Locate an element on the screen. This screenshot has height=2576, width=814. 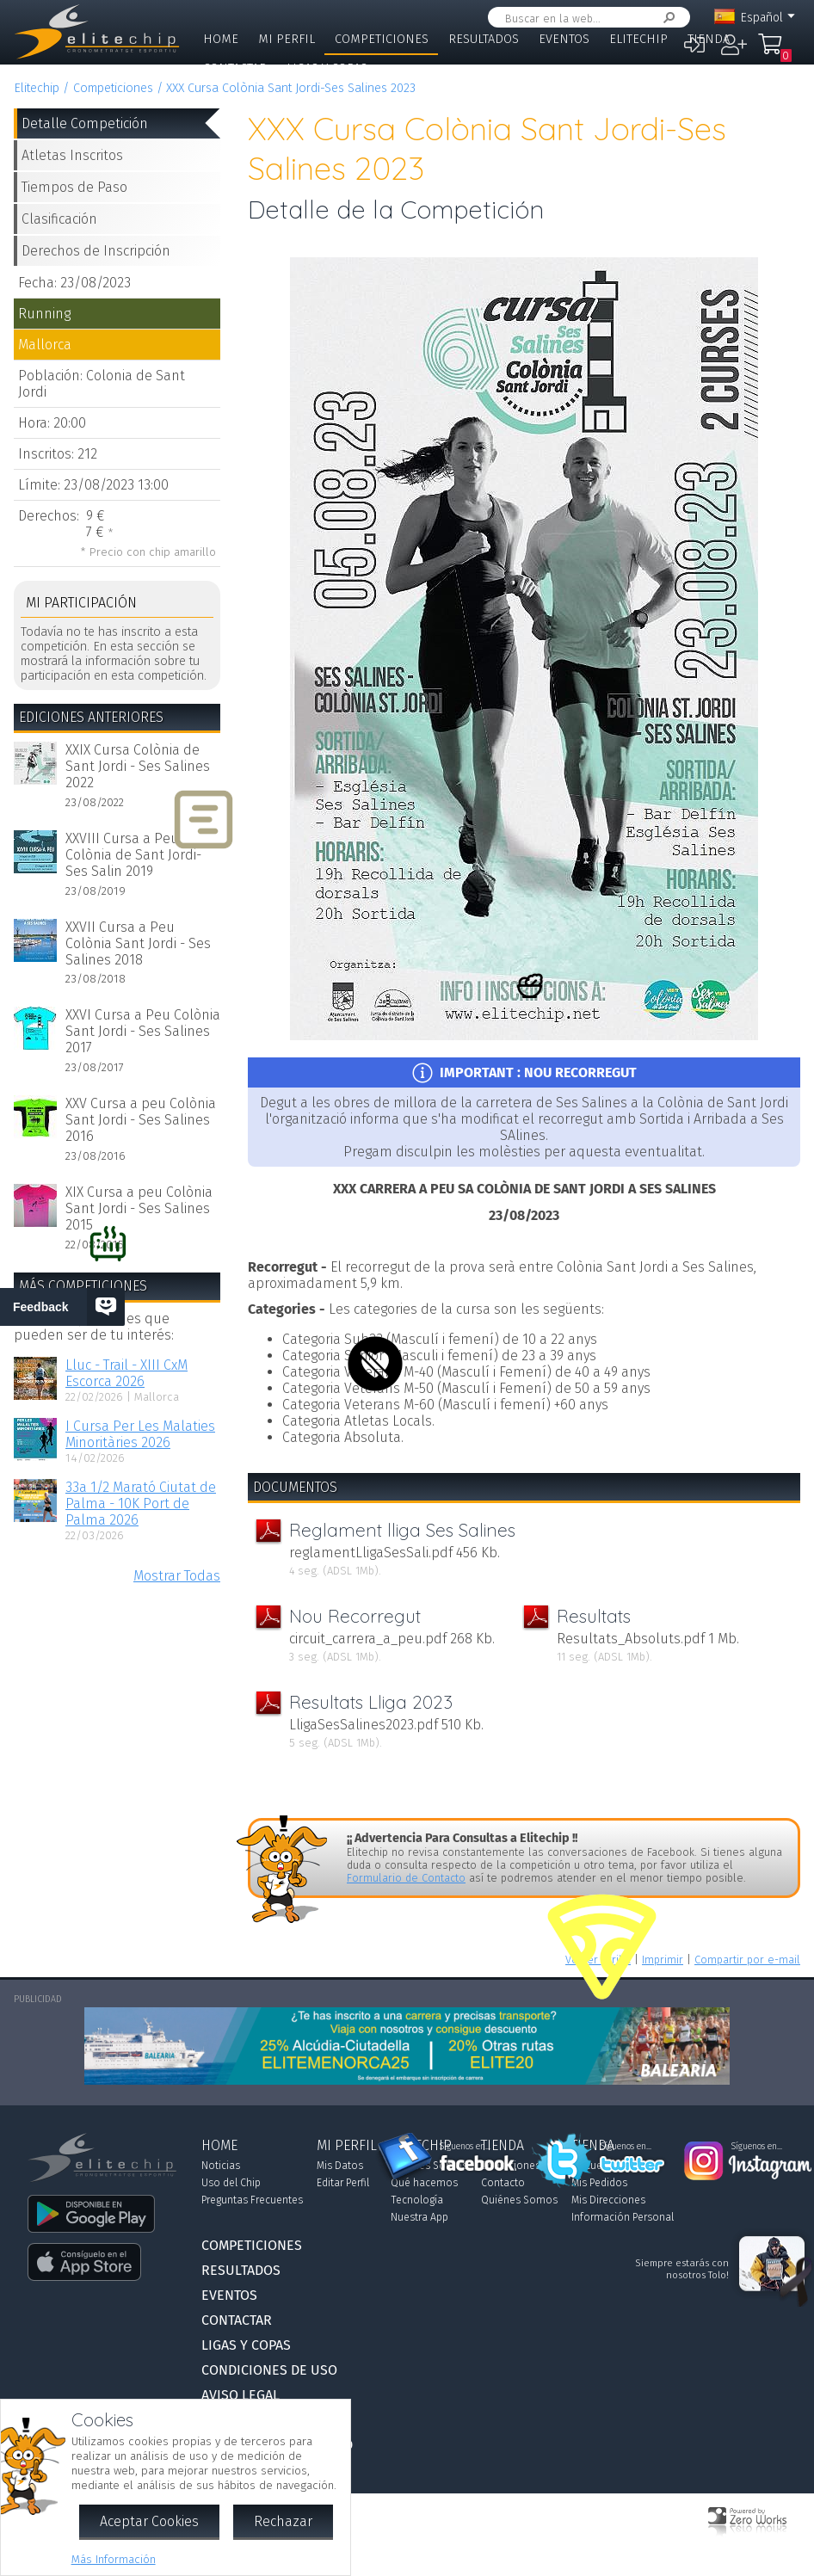
browse food or pizza delivery options is located at coordinates (601, 1944).